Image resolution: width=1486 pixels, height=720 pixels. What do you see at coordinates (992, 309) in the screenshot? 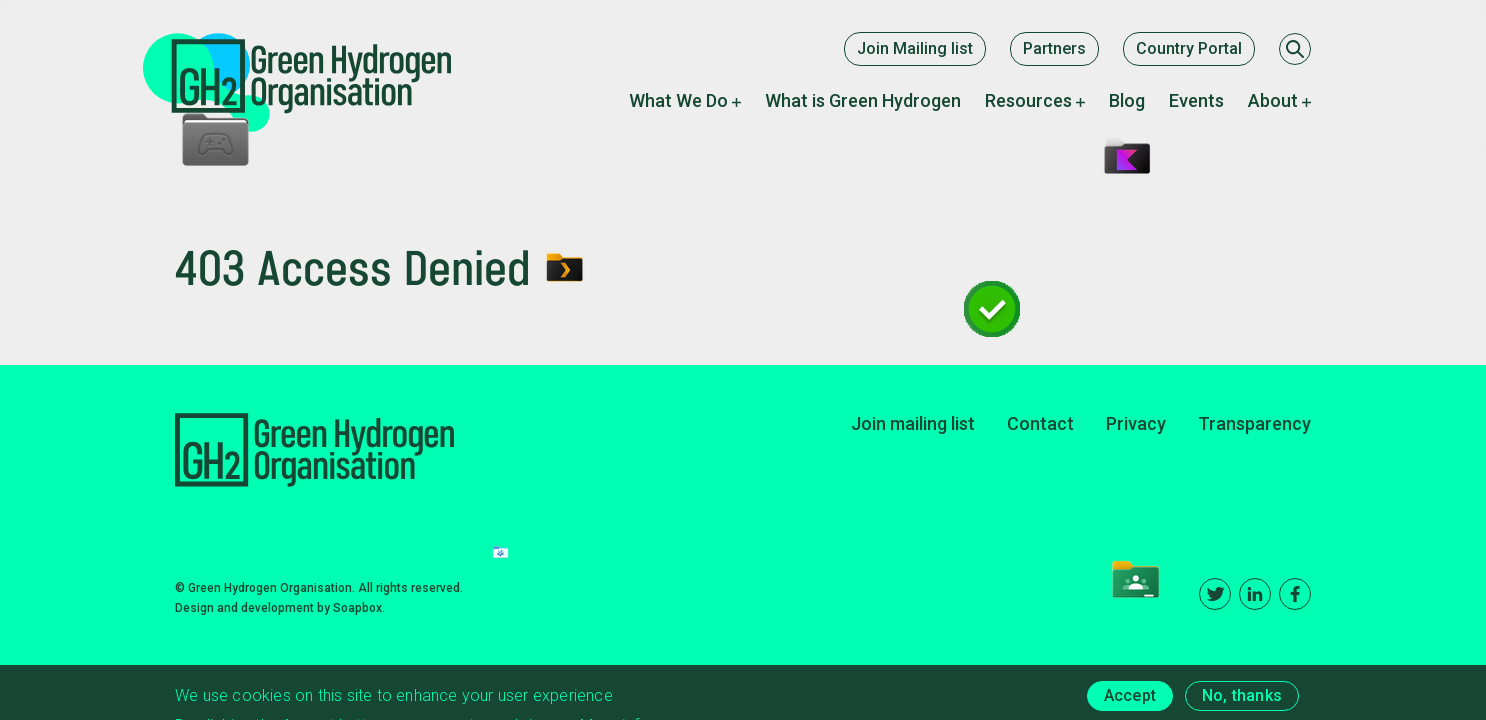
I see `file successfully synced to OneDrive` at bounding box center [992, 309].